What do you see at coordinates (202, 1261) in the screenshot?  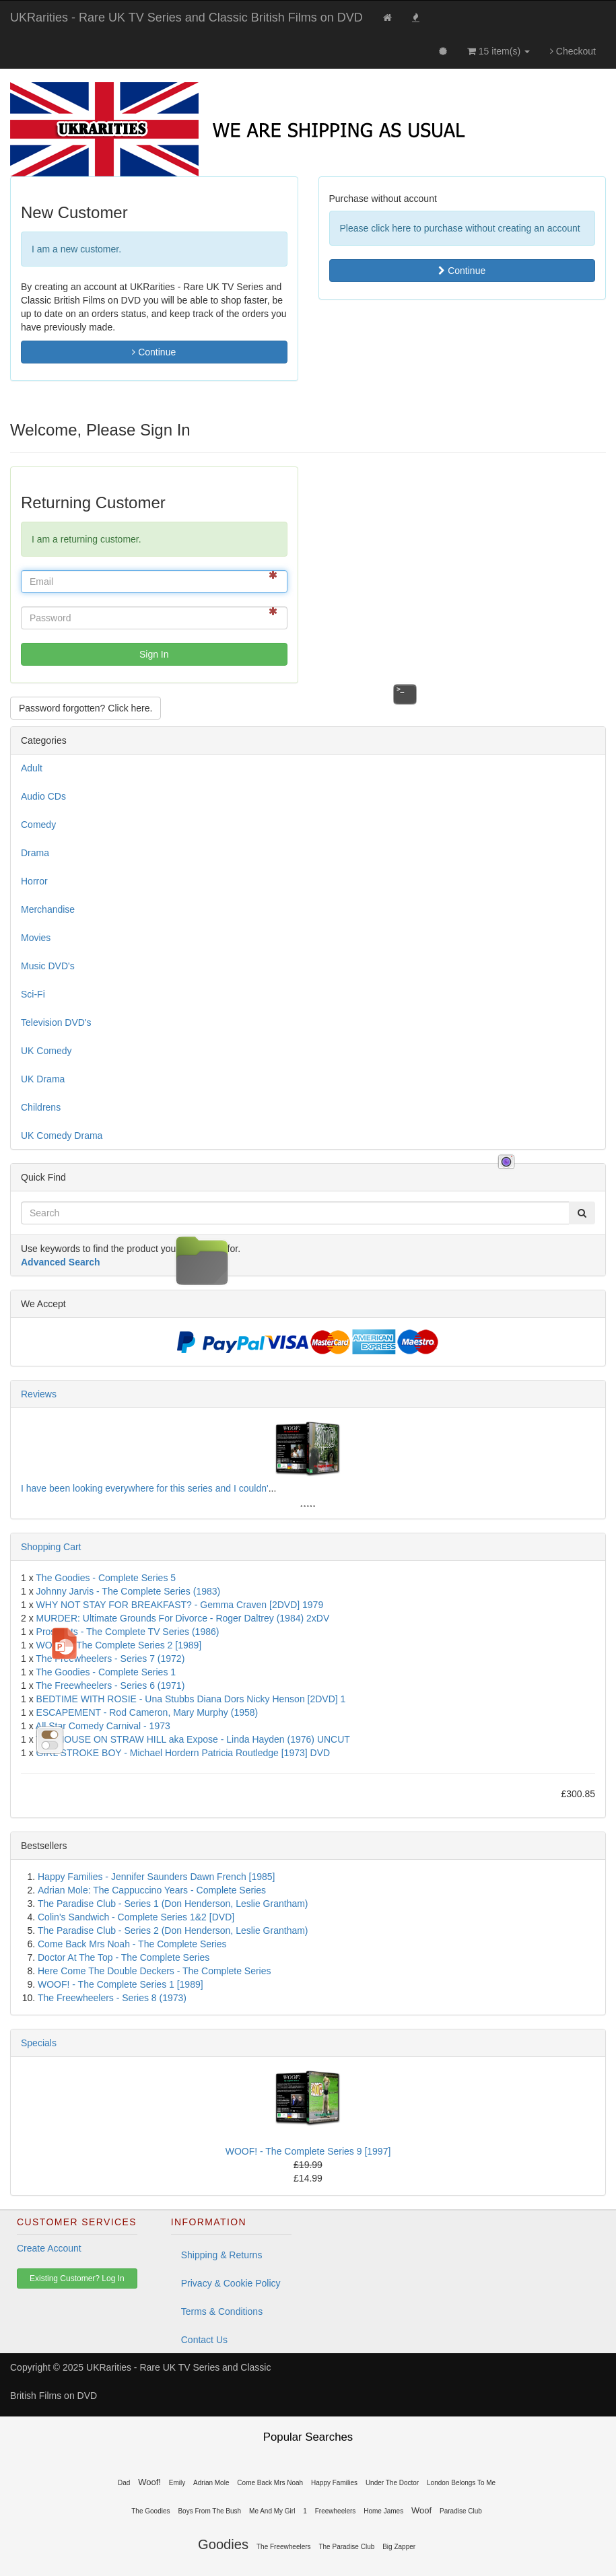 I see `drop files here to move them into this folder` at bounding box center [202, 1261].